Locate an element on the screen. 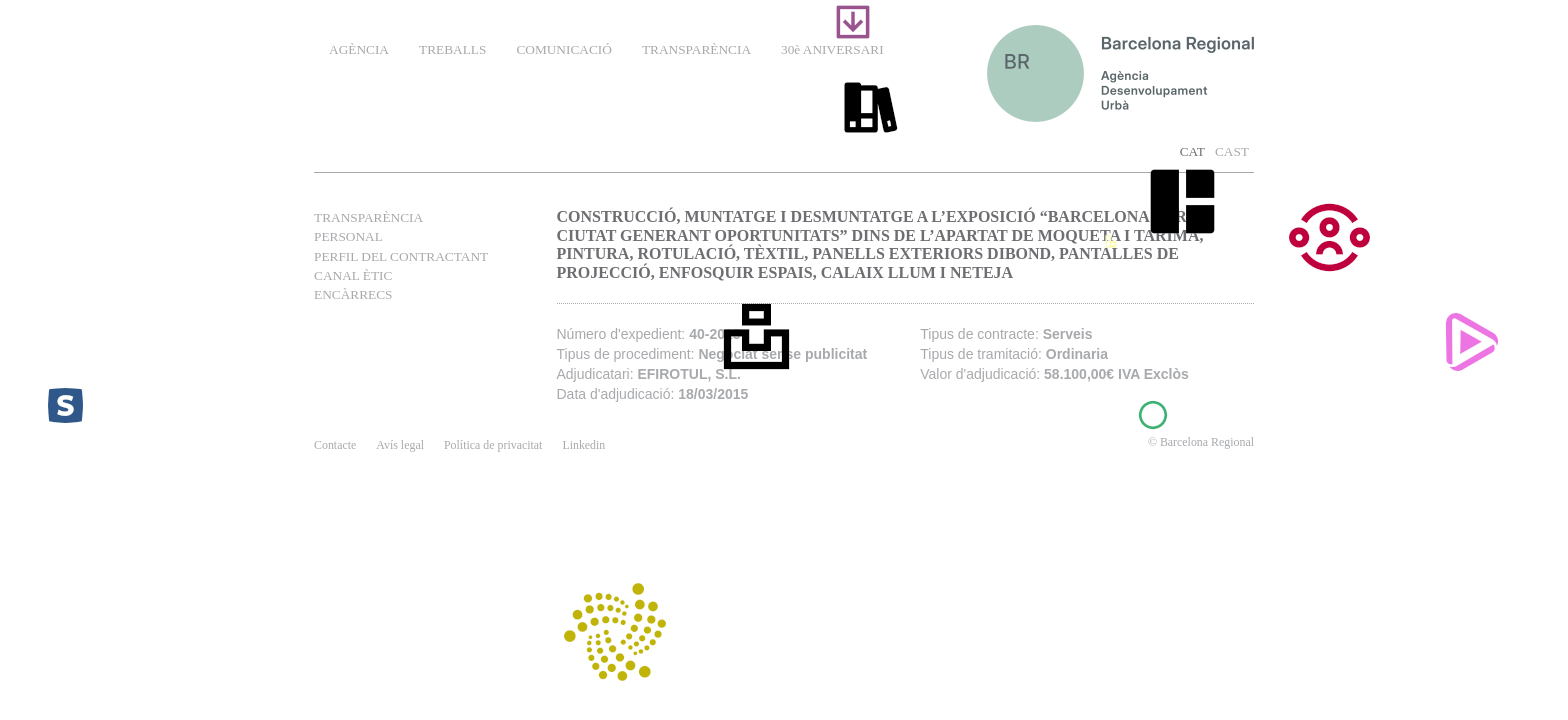 This screenshot has width=1568, height=720. unsplash logo - access free stock photos is located at coordinates (756, 336).